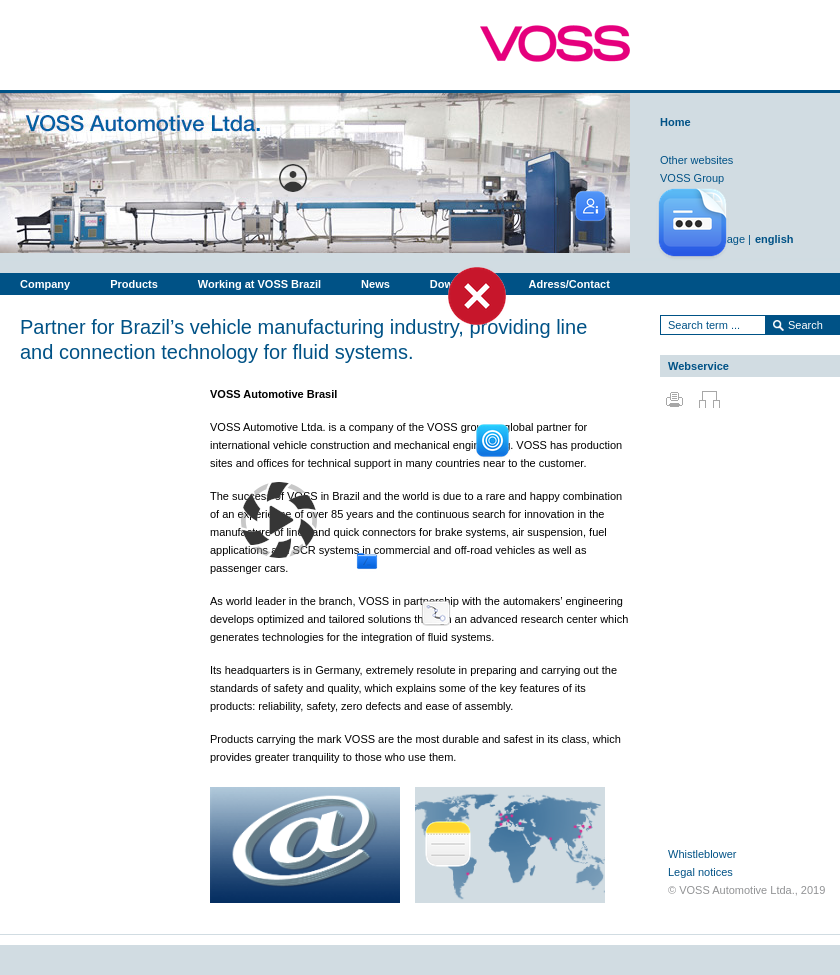 The height and width of the screenshot is (975, 840). Describe the element at coordinates (436, 612) in the screenshot. I see `open a karbon vector graphics file` at that location.